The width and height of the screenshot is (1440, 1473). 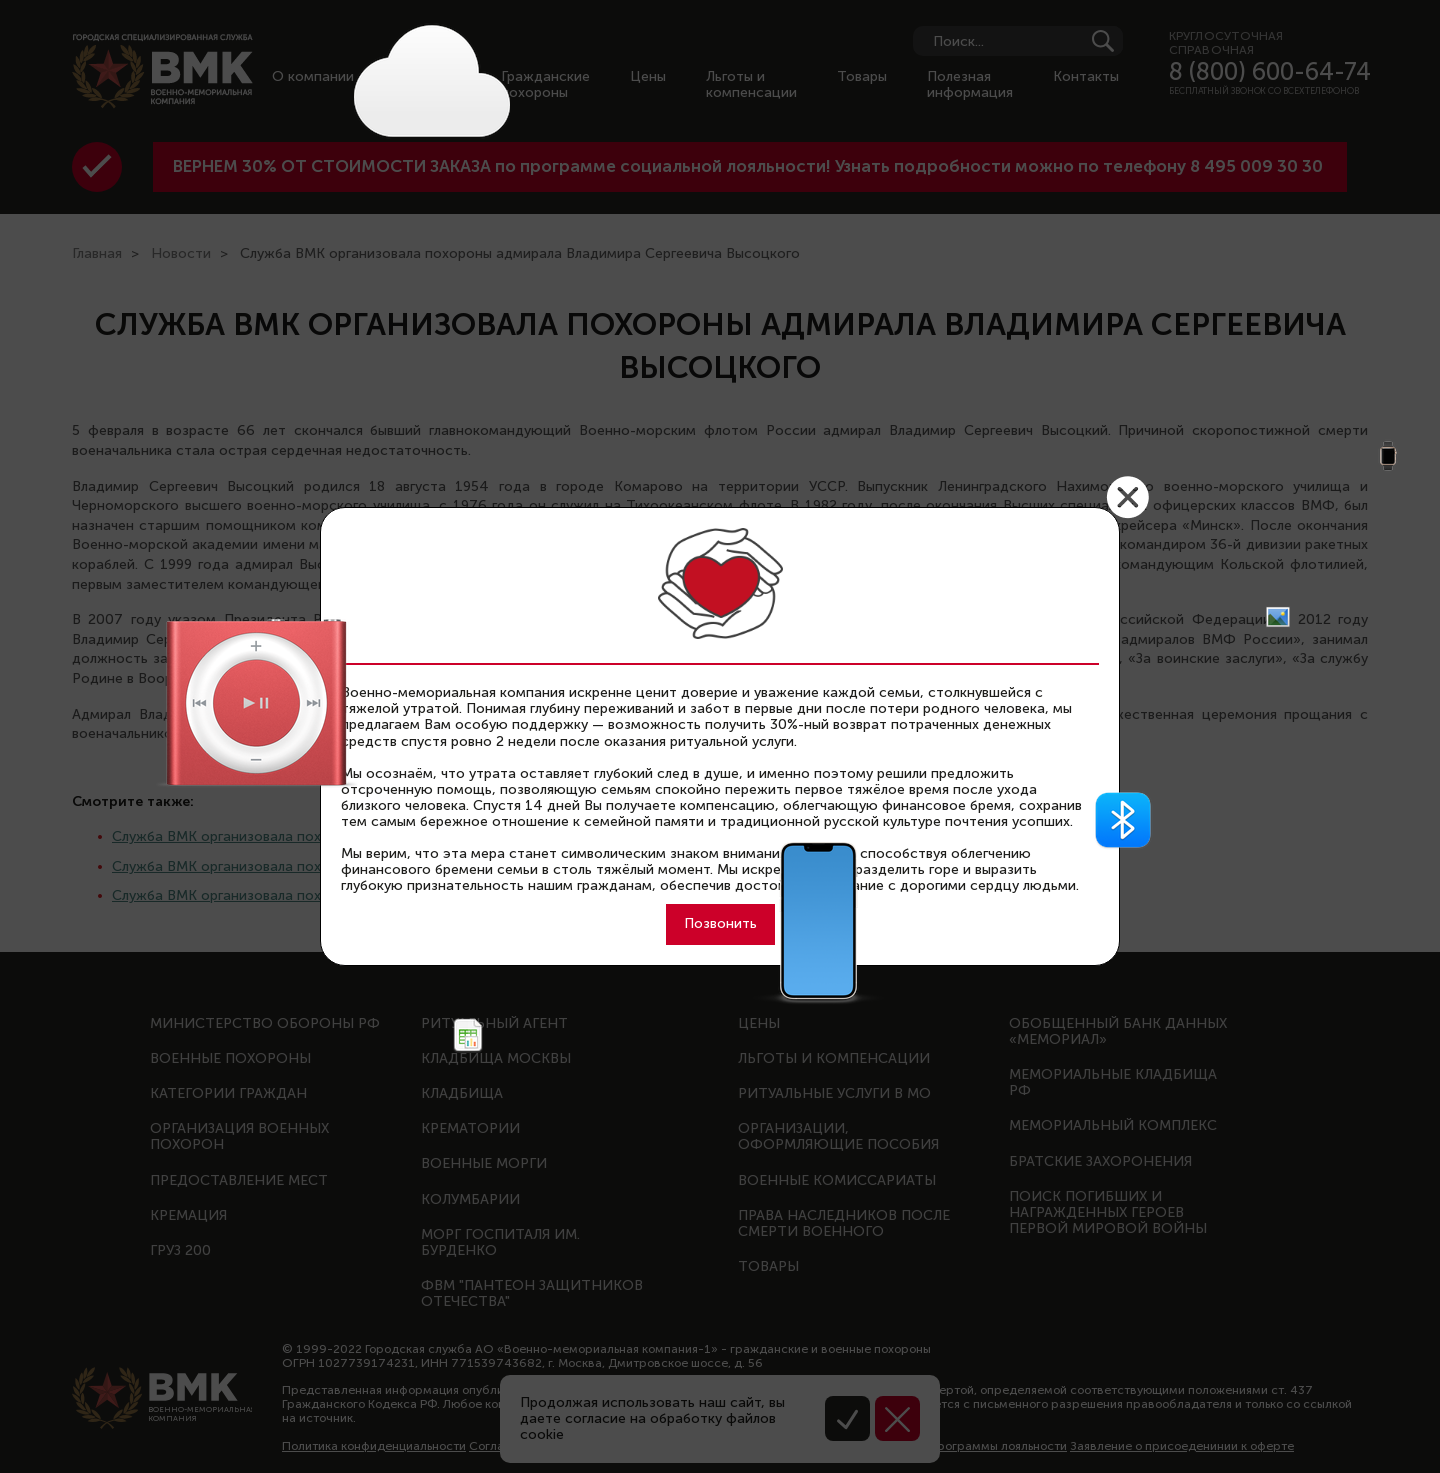 I want to click on iPod shuffle device connected, so click(x=256, y=702).